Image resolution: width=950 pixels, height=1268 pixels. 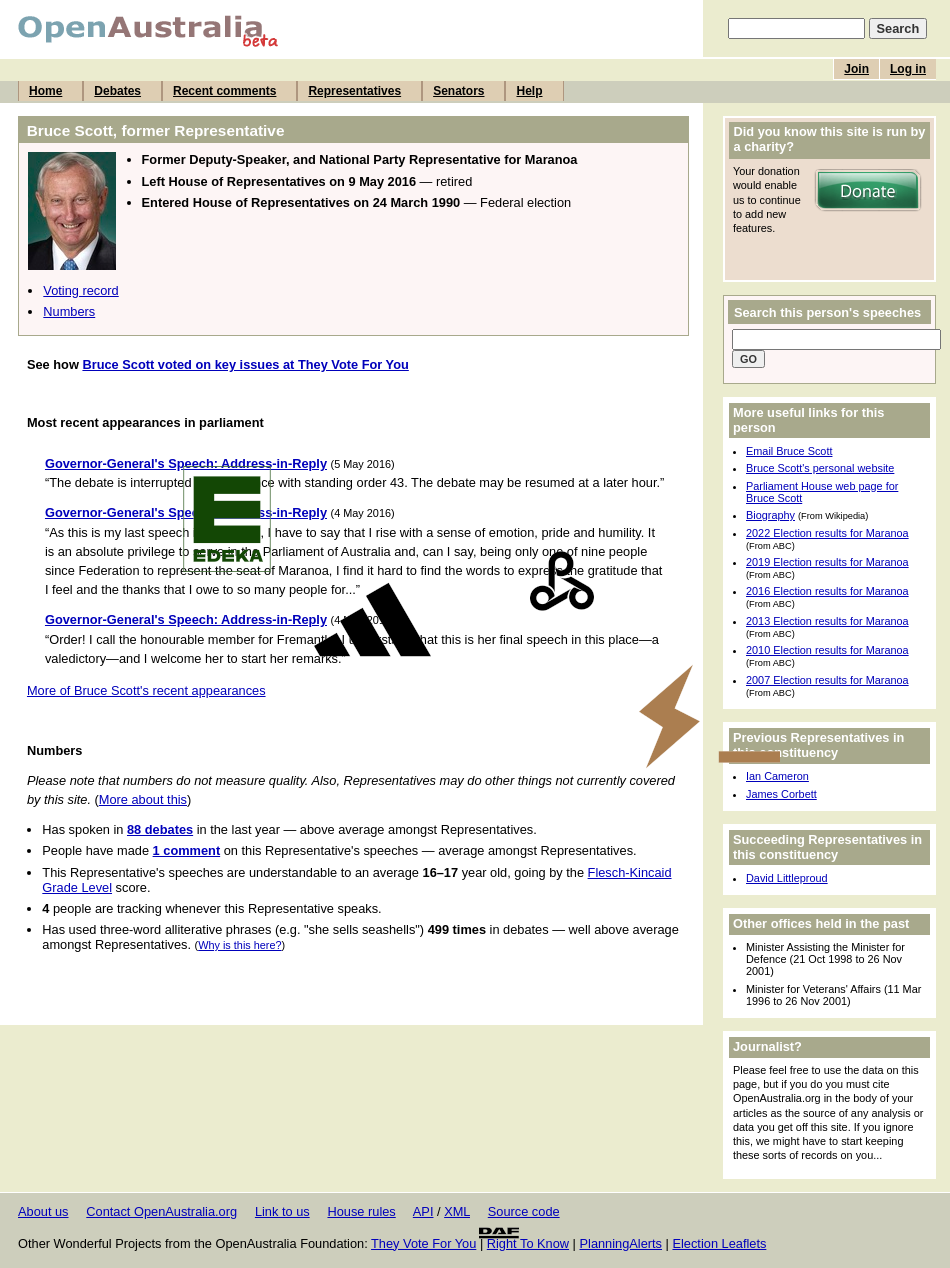 I want to click on open hyper terminal application, so click(x=709, y=716).